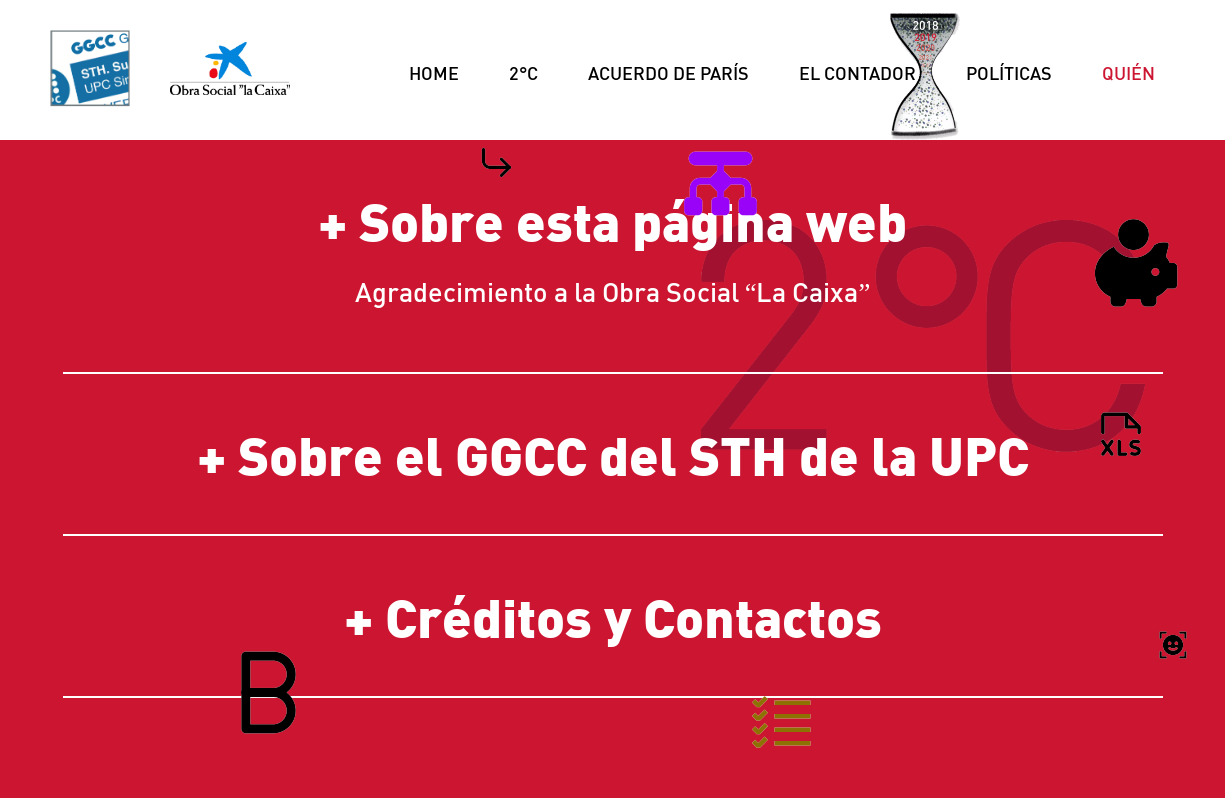 Image resolution: width=1225 pixels, height=798 pixels. I want to click on toggle bold text formatting, so click(268, 692).